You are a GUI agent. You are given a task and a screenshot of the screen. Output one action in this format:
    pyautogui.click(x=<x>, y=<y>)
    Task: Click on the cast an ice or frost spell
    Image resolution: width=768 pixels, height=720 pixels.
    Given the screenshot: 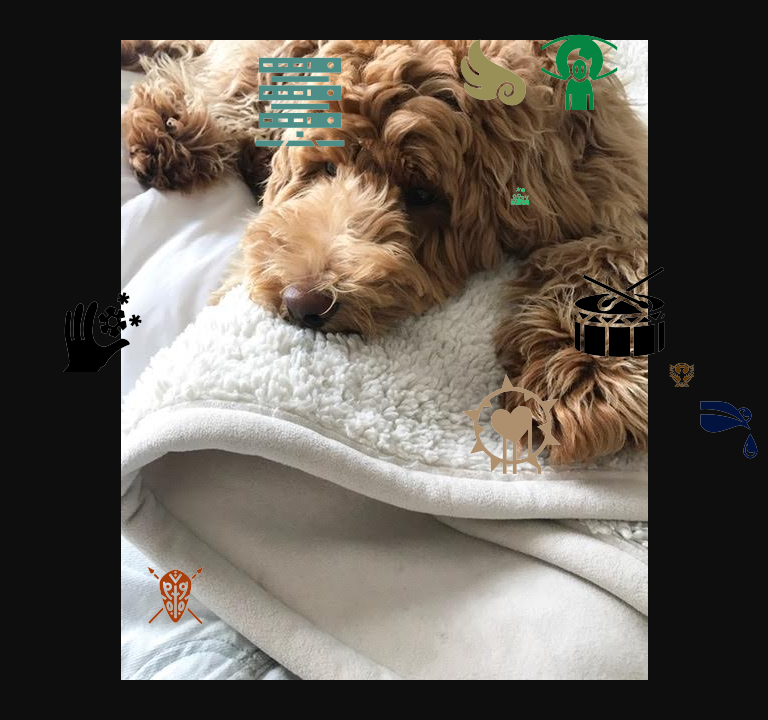 What is the action you would take?
    pyautogui.click(x=103, y=332)
    